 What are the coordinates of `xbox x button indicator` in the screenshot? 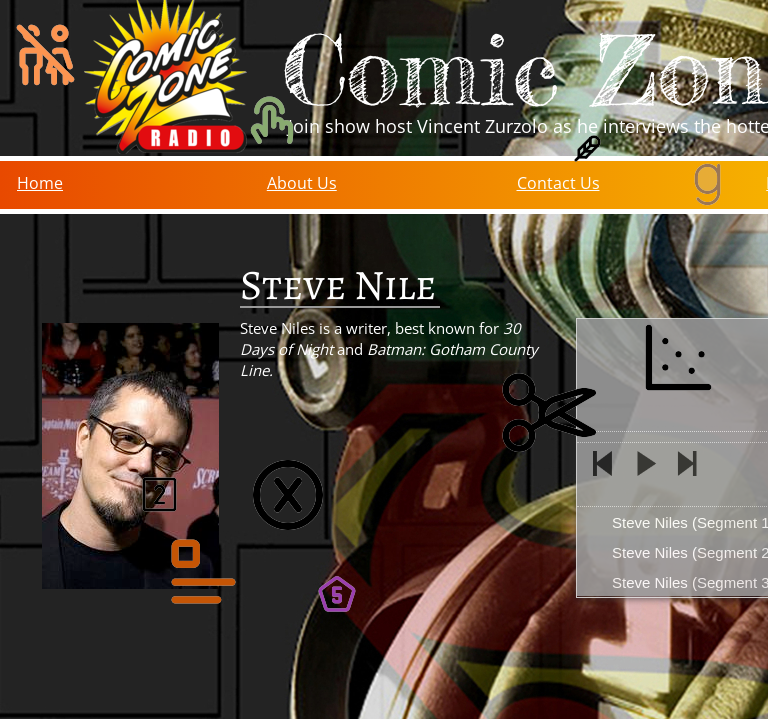 It's located at (288, 495).